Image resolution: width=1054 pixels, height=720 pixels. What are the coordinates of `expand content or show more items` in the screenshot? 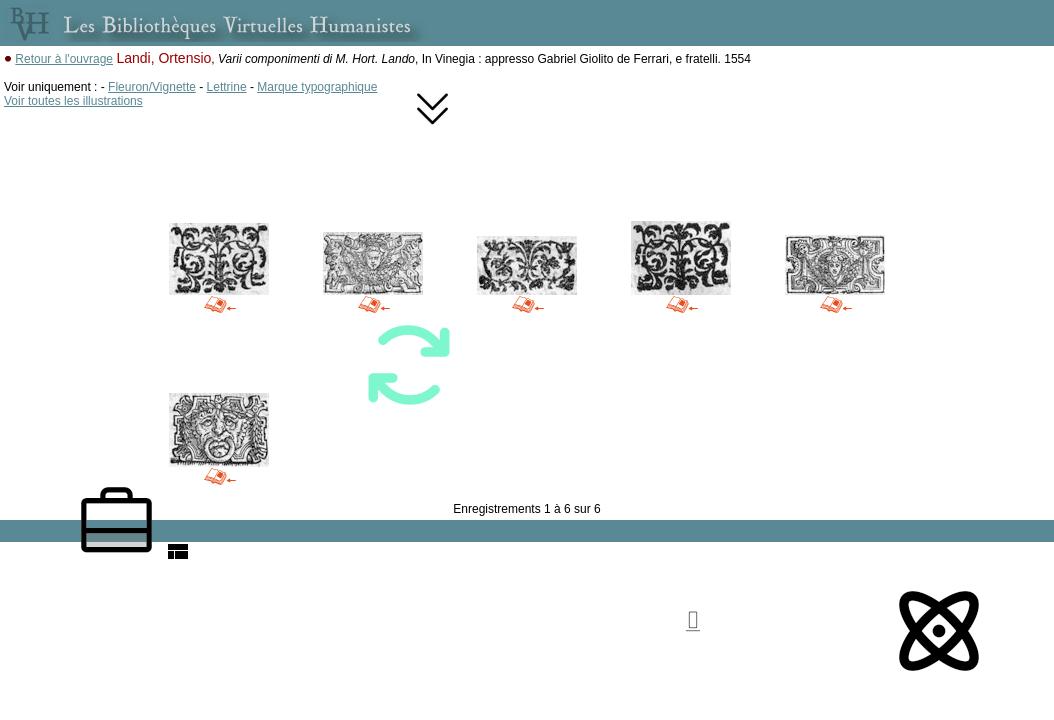 It's located at (432, 107).